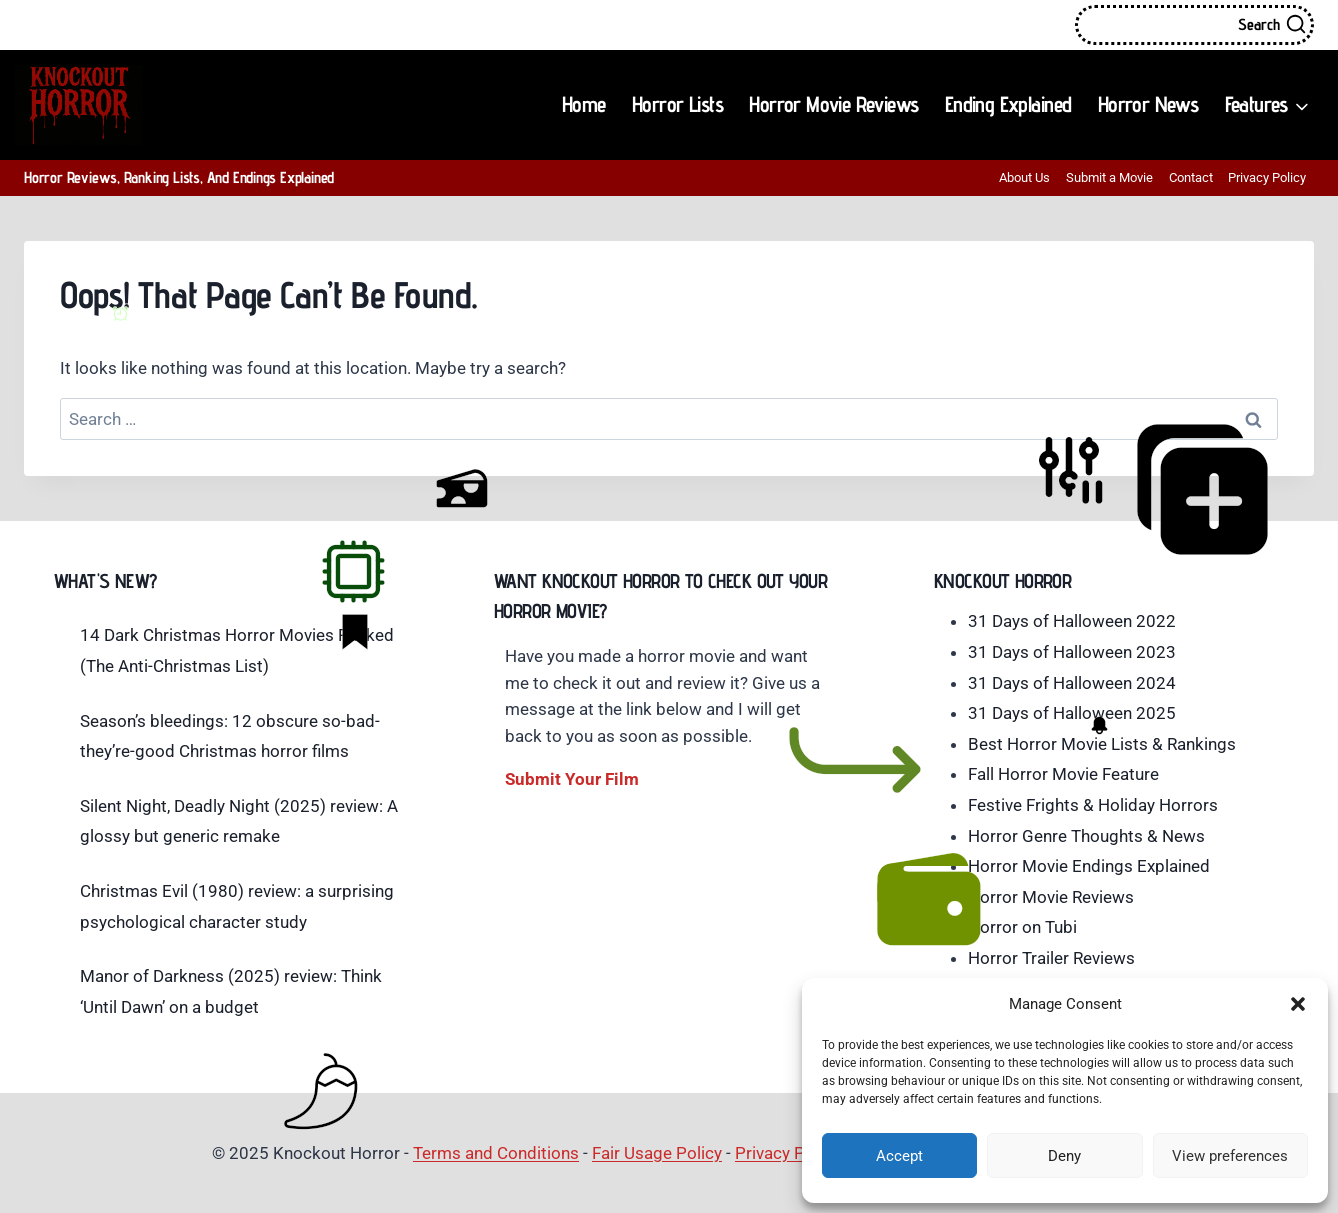 The image size is (1338, 1213). Describe the element at coordinates (355, 632) in the screenshot. I see `save this item for later` at that location.